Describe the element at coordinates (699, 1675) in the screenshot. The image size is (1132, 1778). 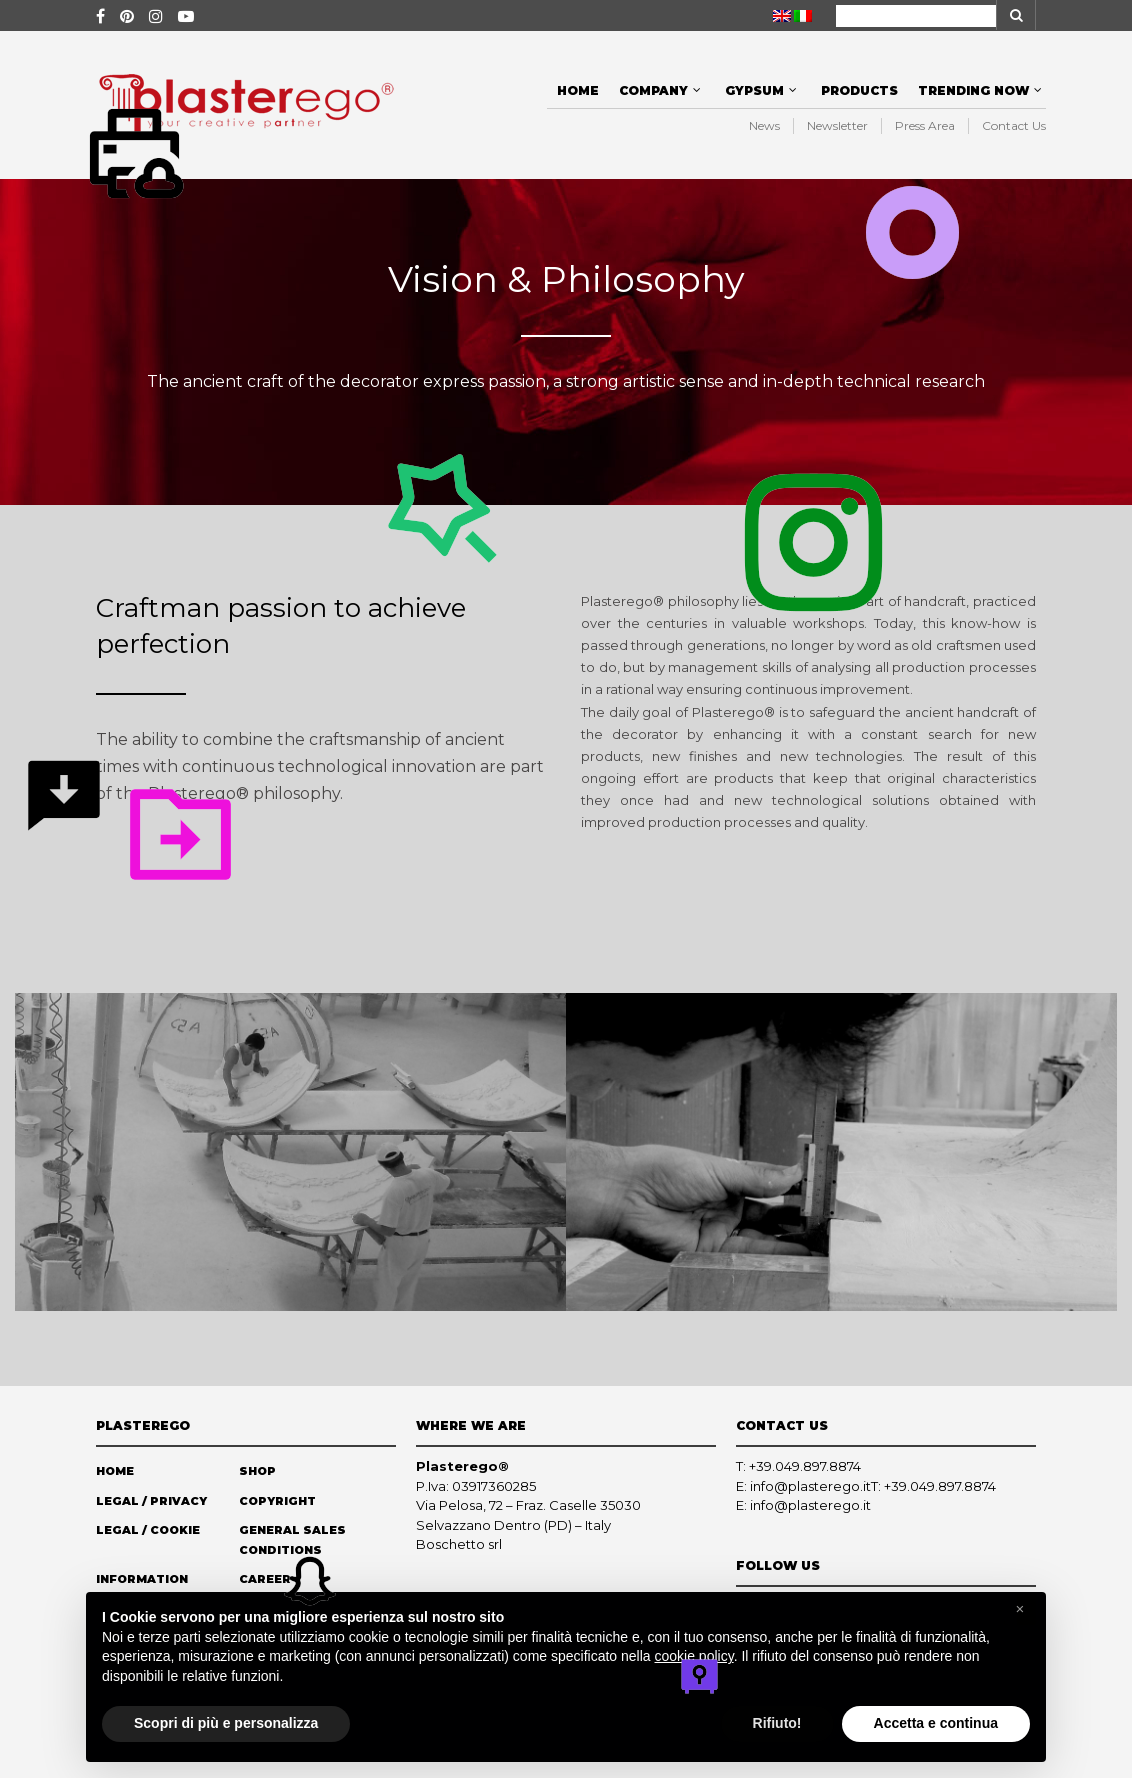
I see `access secure storage or vault` at that location.